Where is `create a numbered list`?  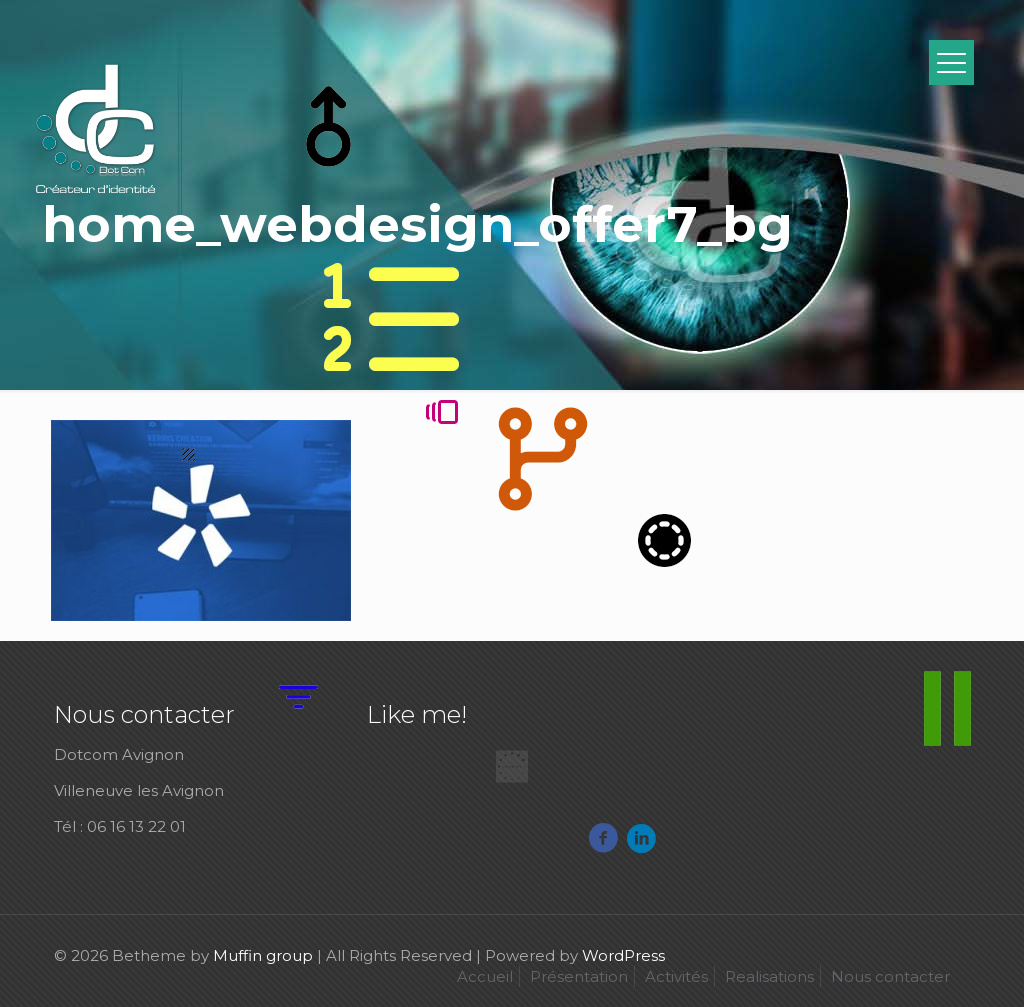 create a numbered list is located at coordinates (396, 317).